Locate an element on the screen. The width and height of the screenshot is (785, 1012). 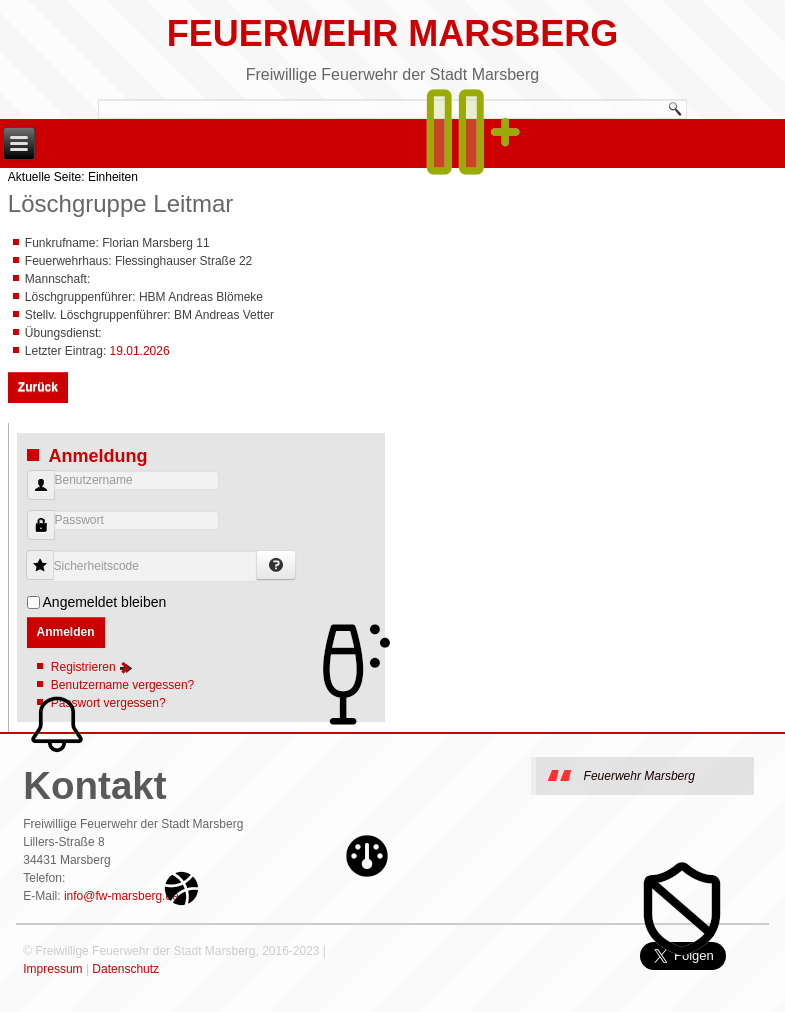
celebrate an achievement or milestone is located at coordinates (346, 674).